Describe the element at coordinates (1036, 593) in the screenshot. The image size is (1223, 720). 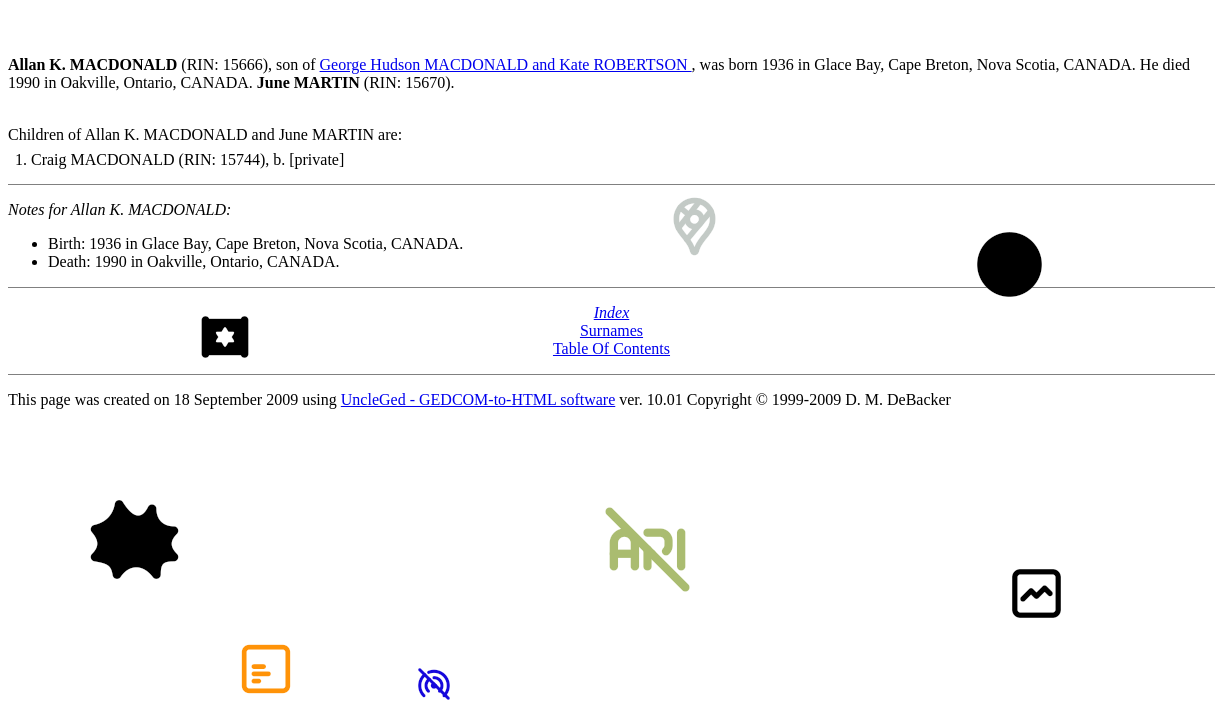
I see `view analytics or statistics` at that location.